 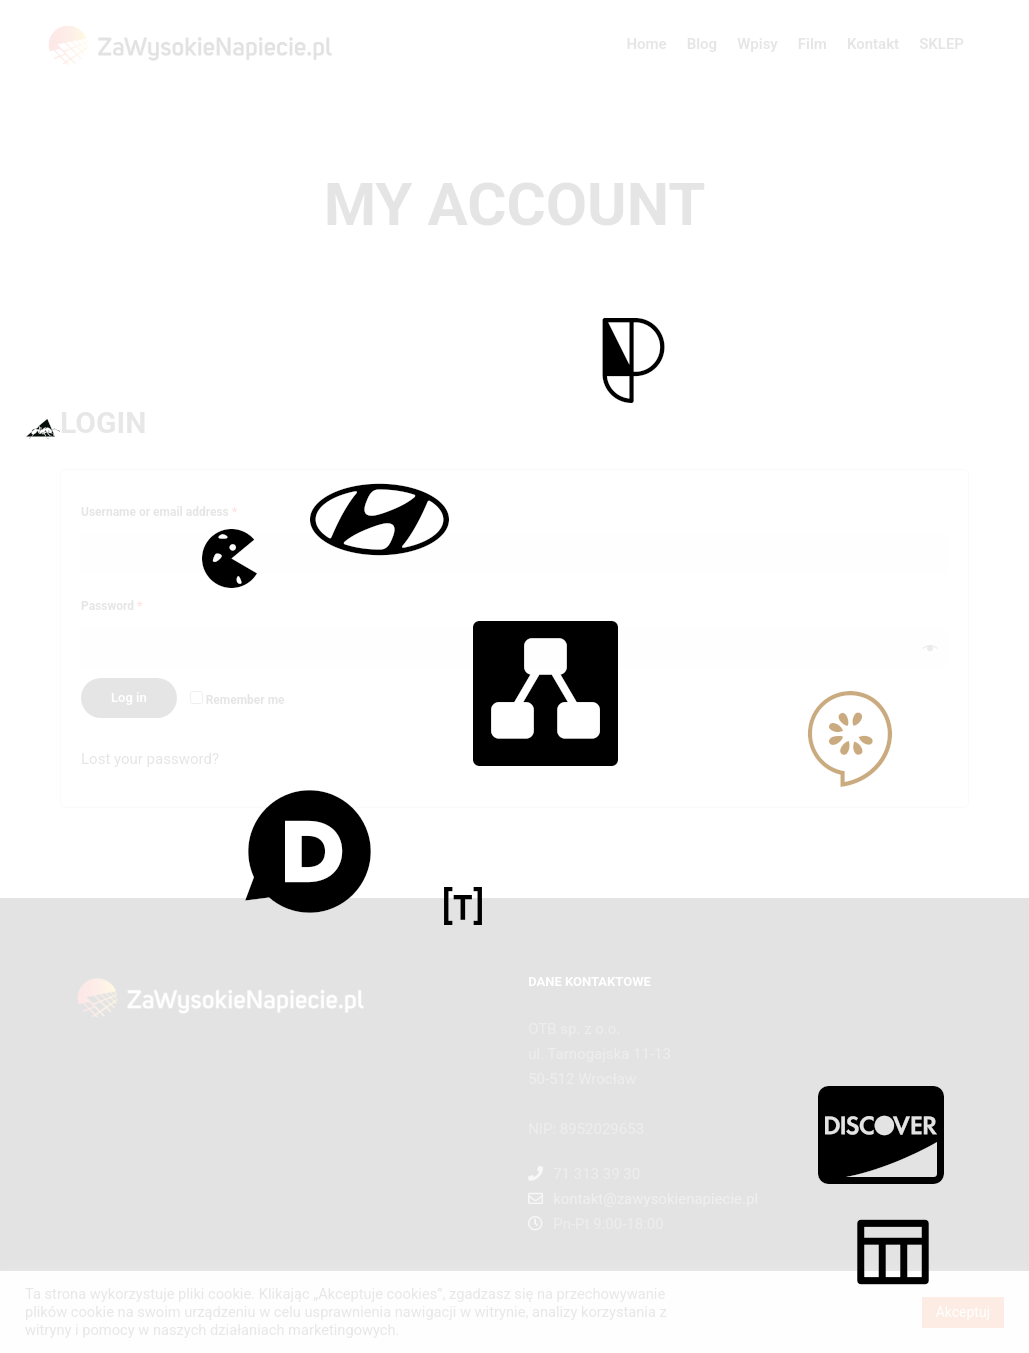 What do you see at coordinates (309, 851) in the screenshot?
I see `open Disqus comments section` at bounding box center [309, 851].